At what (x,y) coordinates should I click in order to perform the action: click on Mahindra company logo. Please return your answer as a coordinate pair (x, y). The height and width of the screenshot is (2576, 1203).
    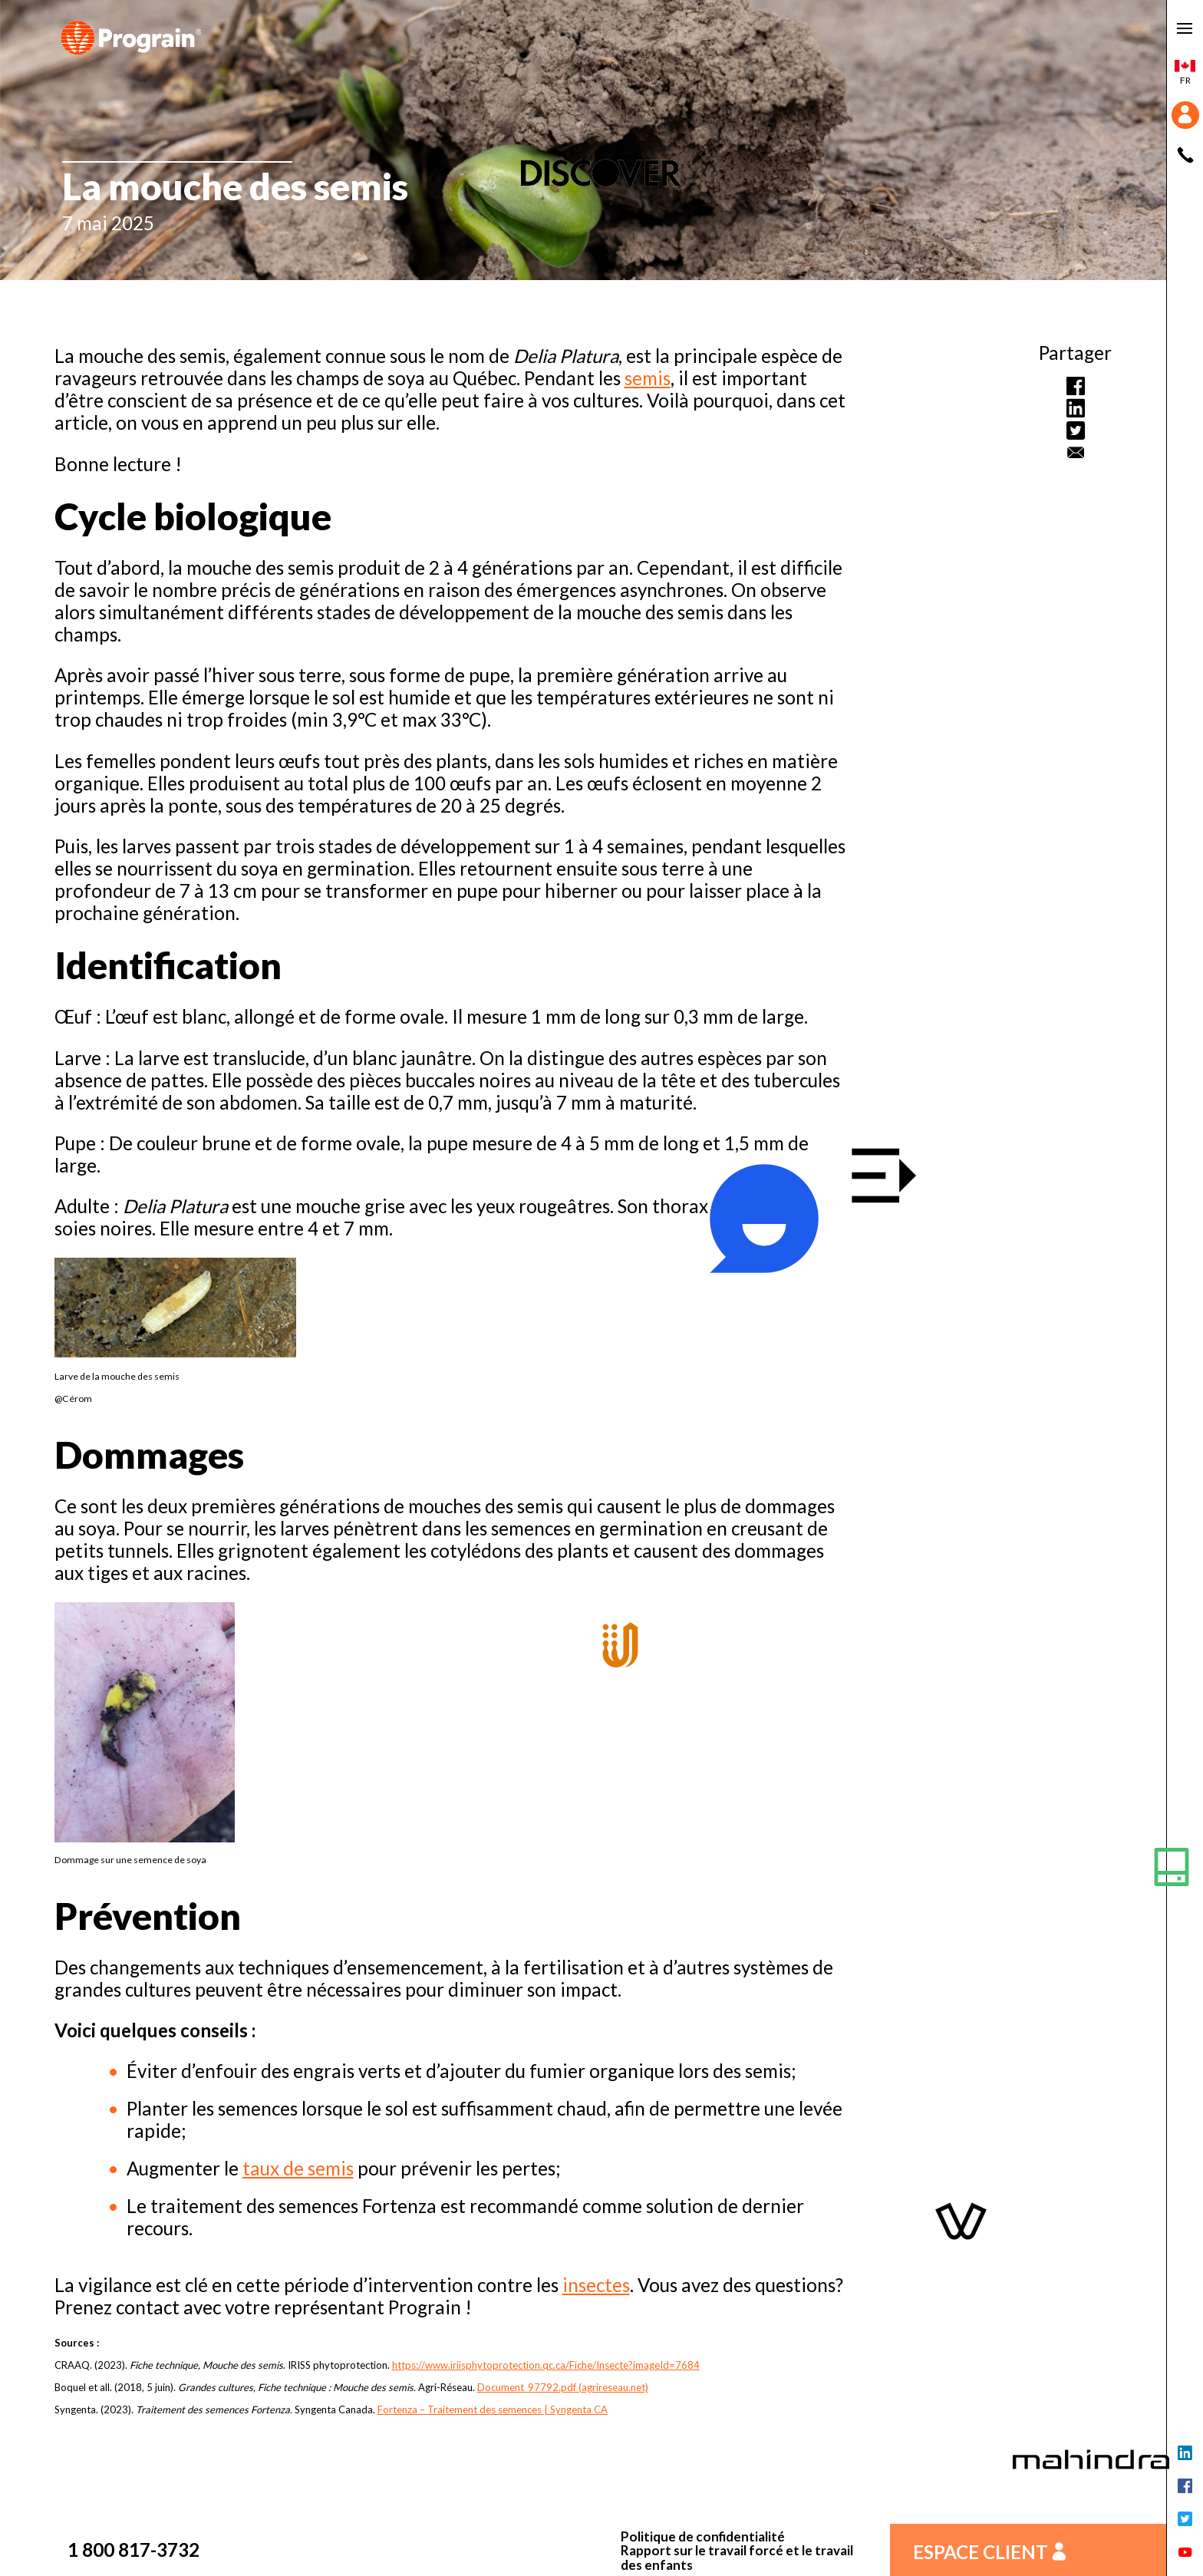
    Looking at the image, I should click on (1091, 2459).